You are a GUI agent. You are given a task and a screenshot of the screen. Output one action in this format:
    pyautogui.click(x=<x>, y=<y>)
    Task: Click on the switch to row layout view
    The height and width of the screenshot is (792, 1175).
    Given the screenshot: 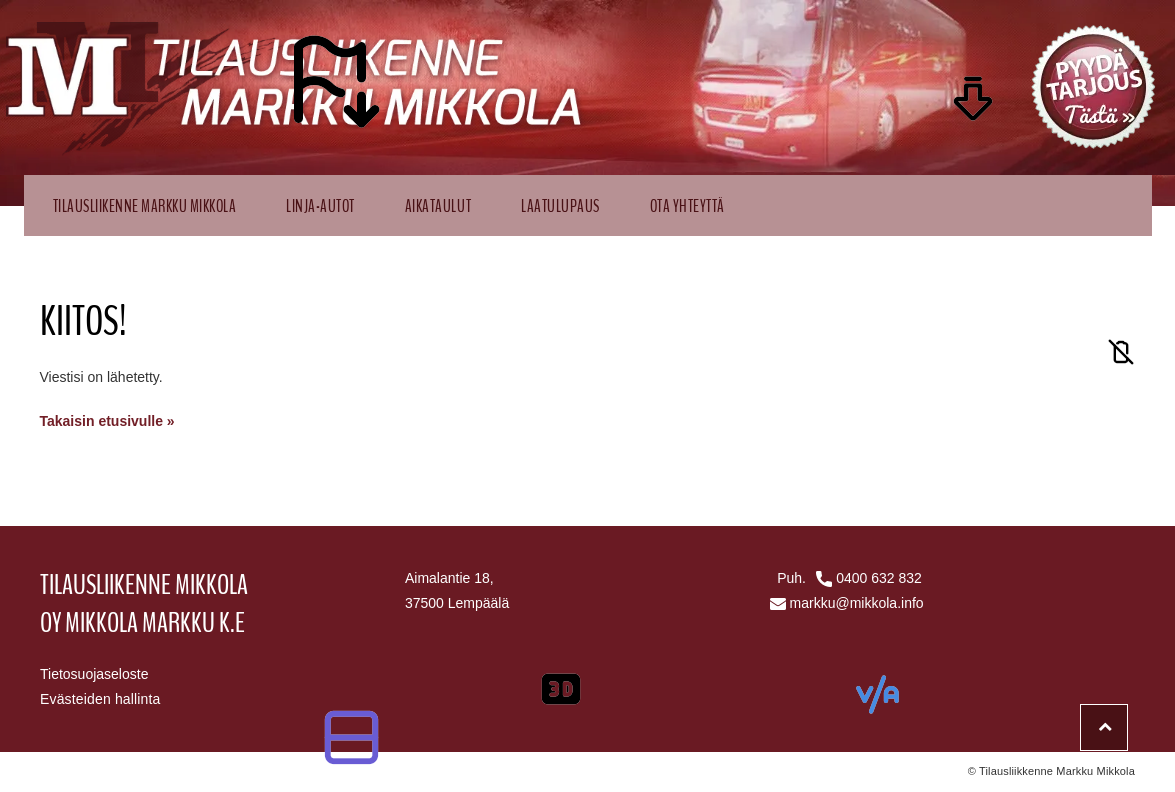 What is the action you would take?
    pyautogui.click(x=351, y=737)
    